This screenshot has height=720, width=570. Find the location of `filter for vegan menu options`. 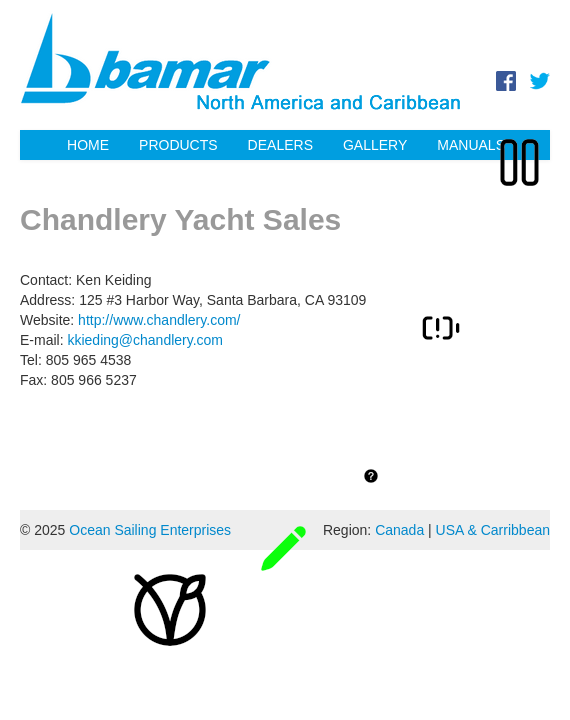

filter for vegan menu options is located at coordinates (170, 610).